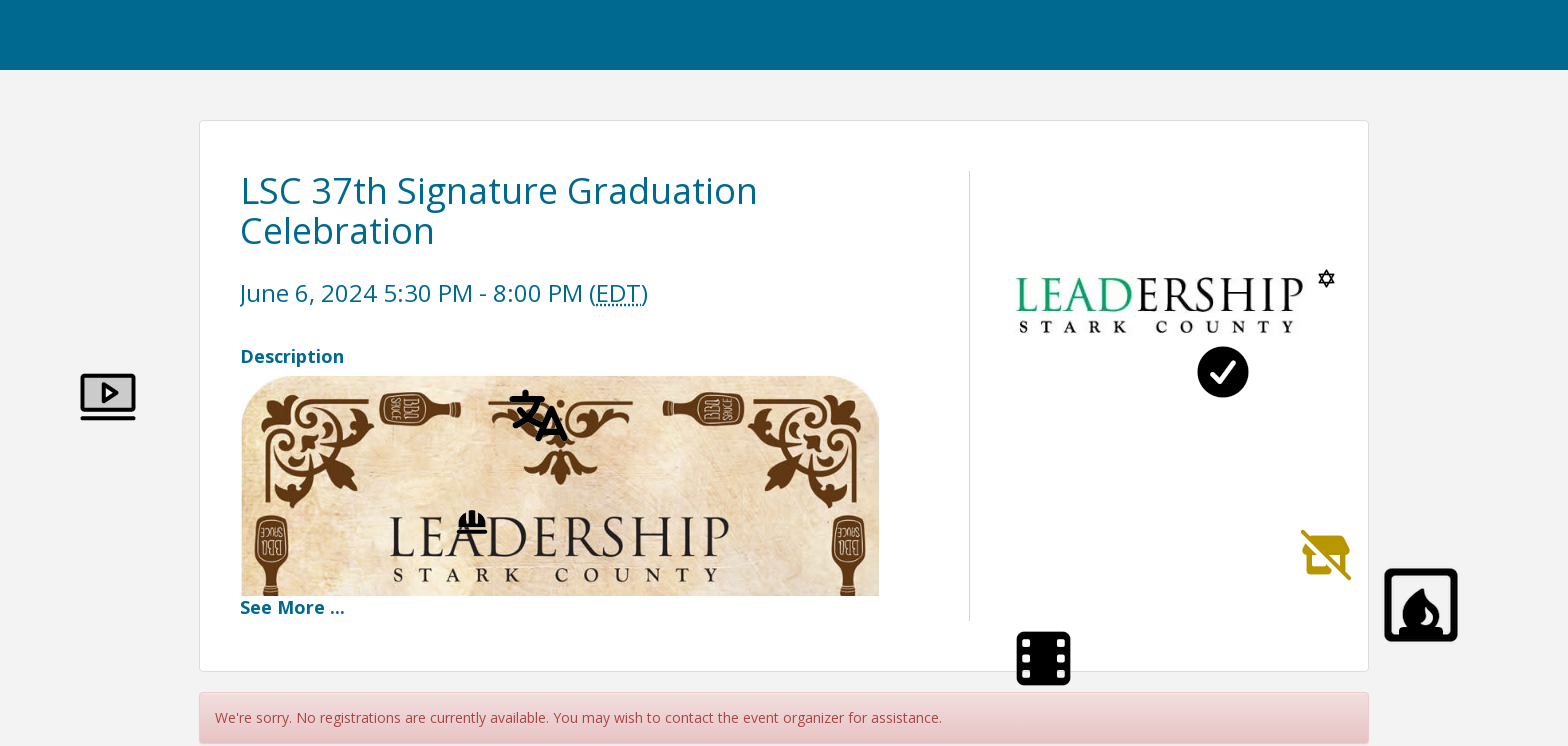 This screenshot has height=746, width=1568. Describe the element at coordinates (472, 522) in the screenshot. I see `access construction or worksite safety settings` at that location.